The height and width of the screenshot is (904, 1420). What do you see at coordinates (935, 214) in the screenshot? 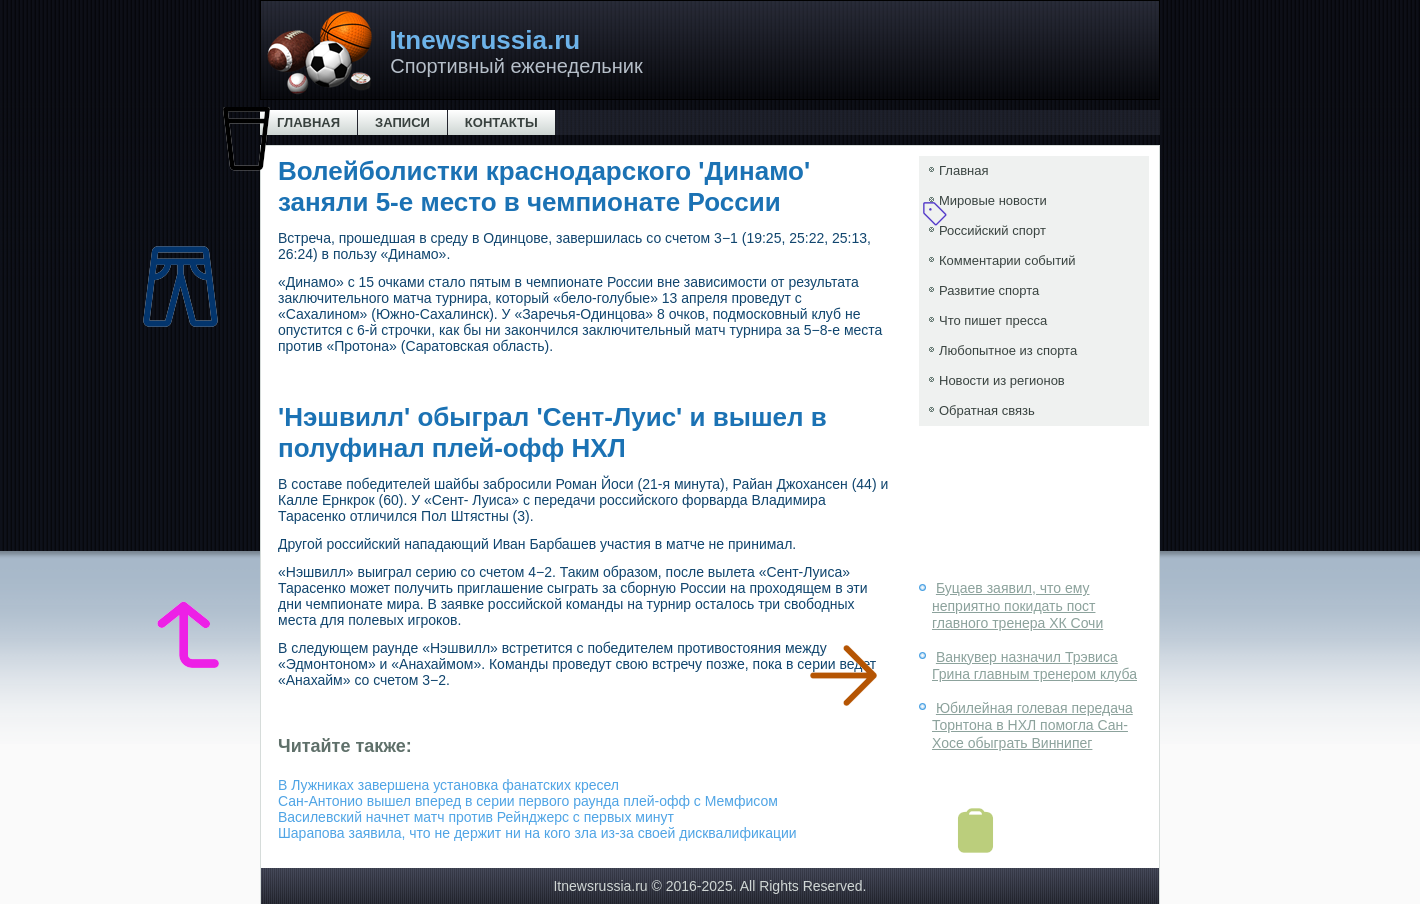
I see `add or manage tags` at bounding box center [935, 214].